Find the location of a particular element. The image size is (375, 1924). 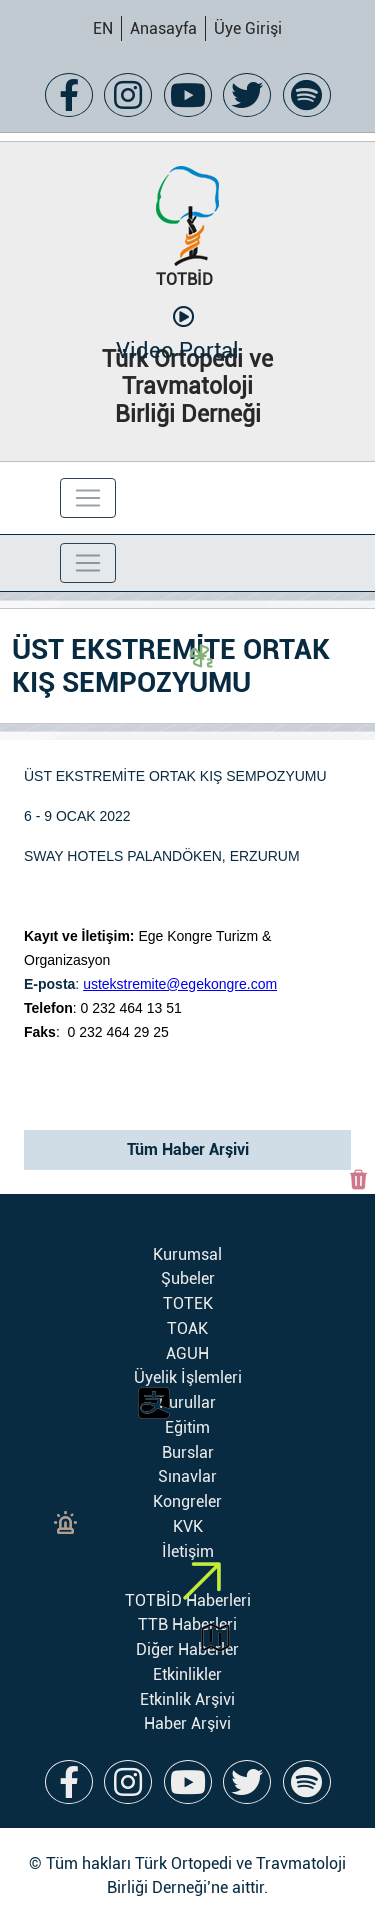

pay with Alipay is located at coordinates (154, 1403).